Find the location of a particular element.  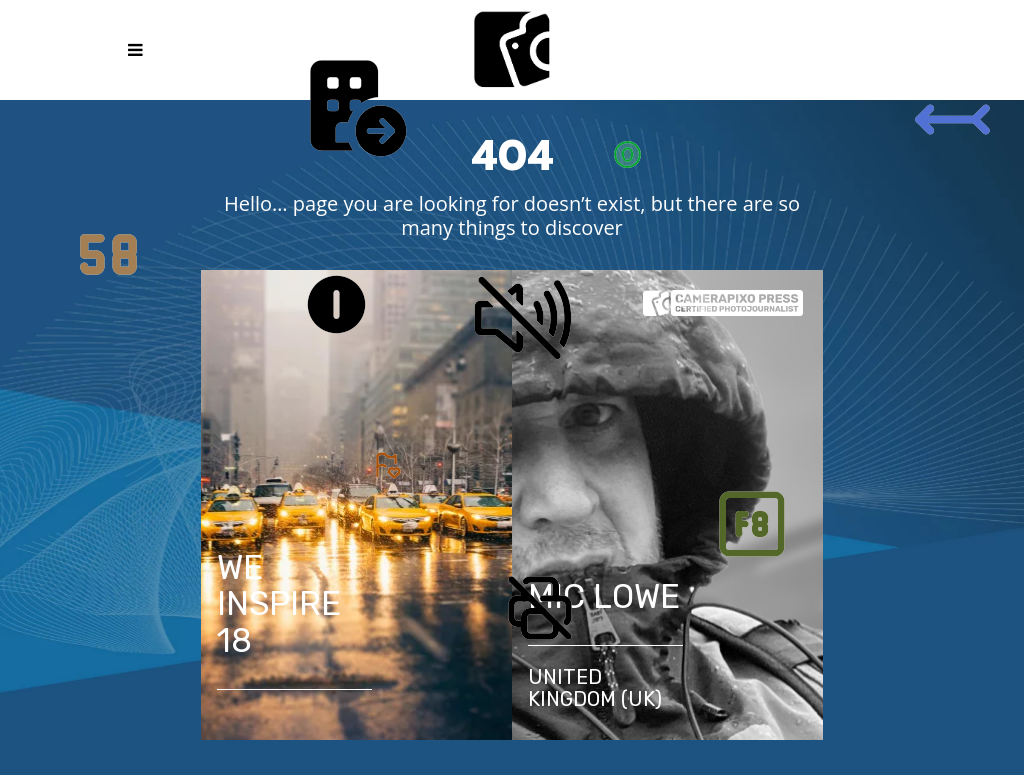

indicates item number 58 in a list or sequence is located at coordinates (108, 254).